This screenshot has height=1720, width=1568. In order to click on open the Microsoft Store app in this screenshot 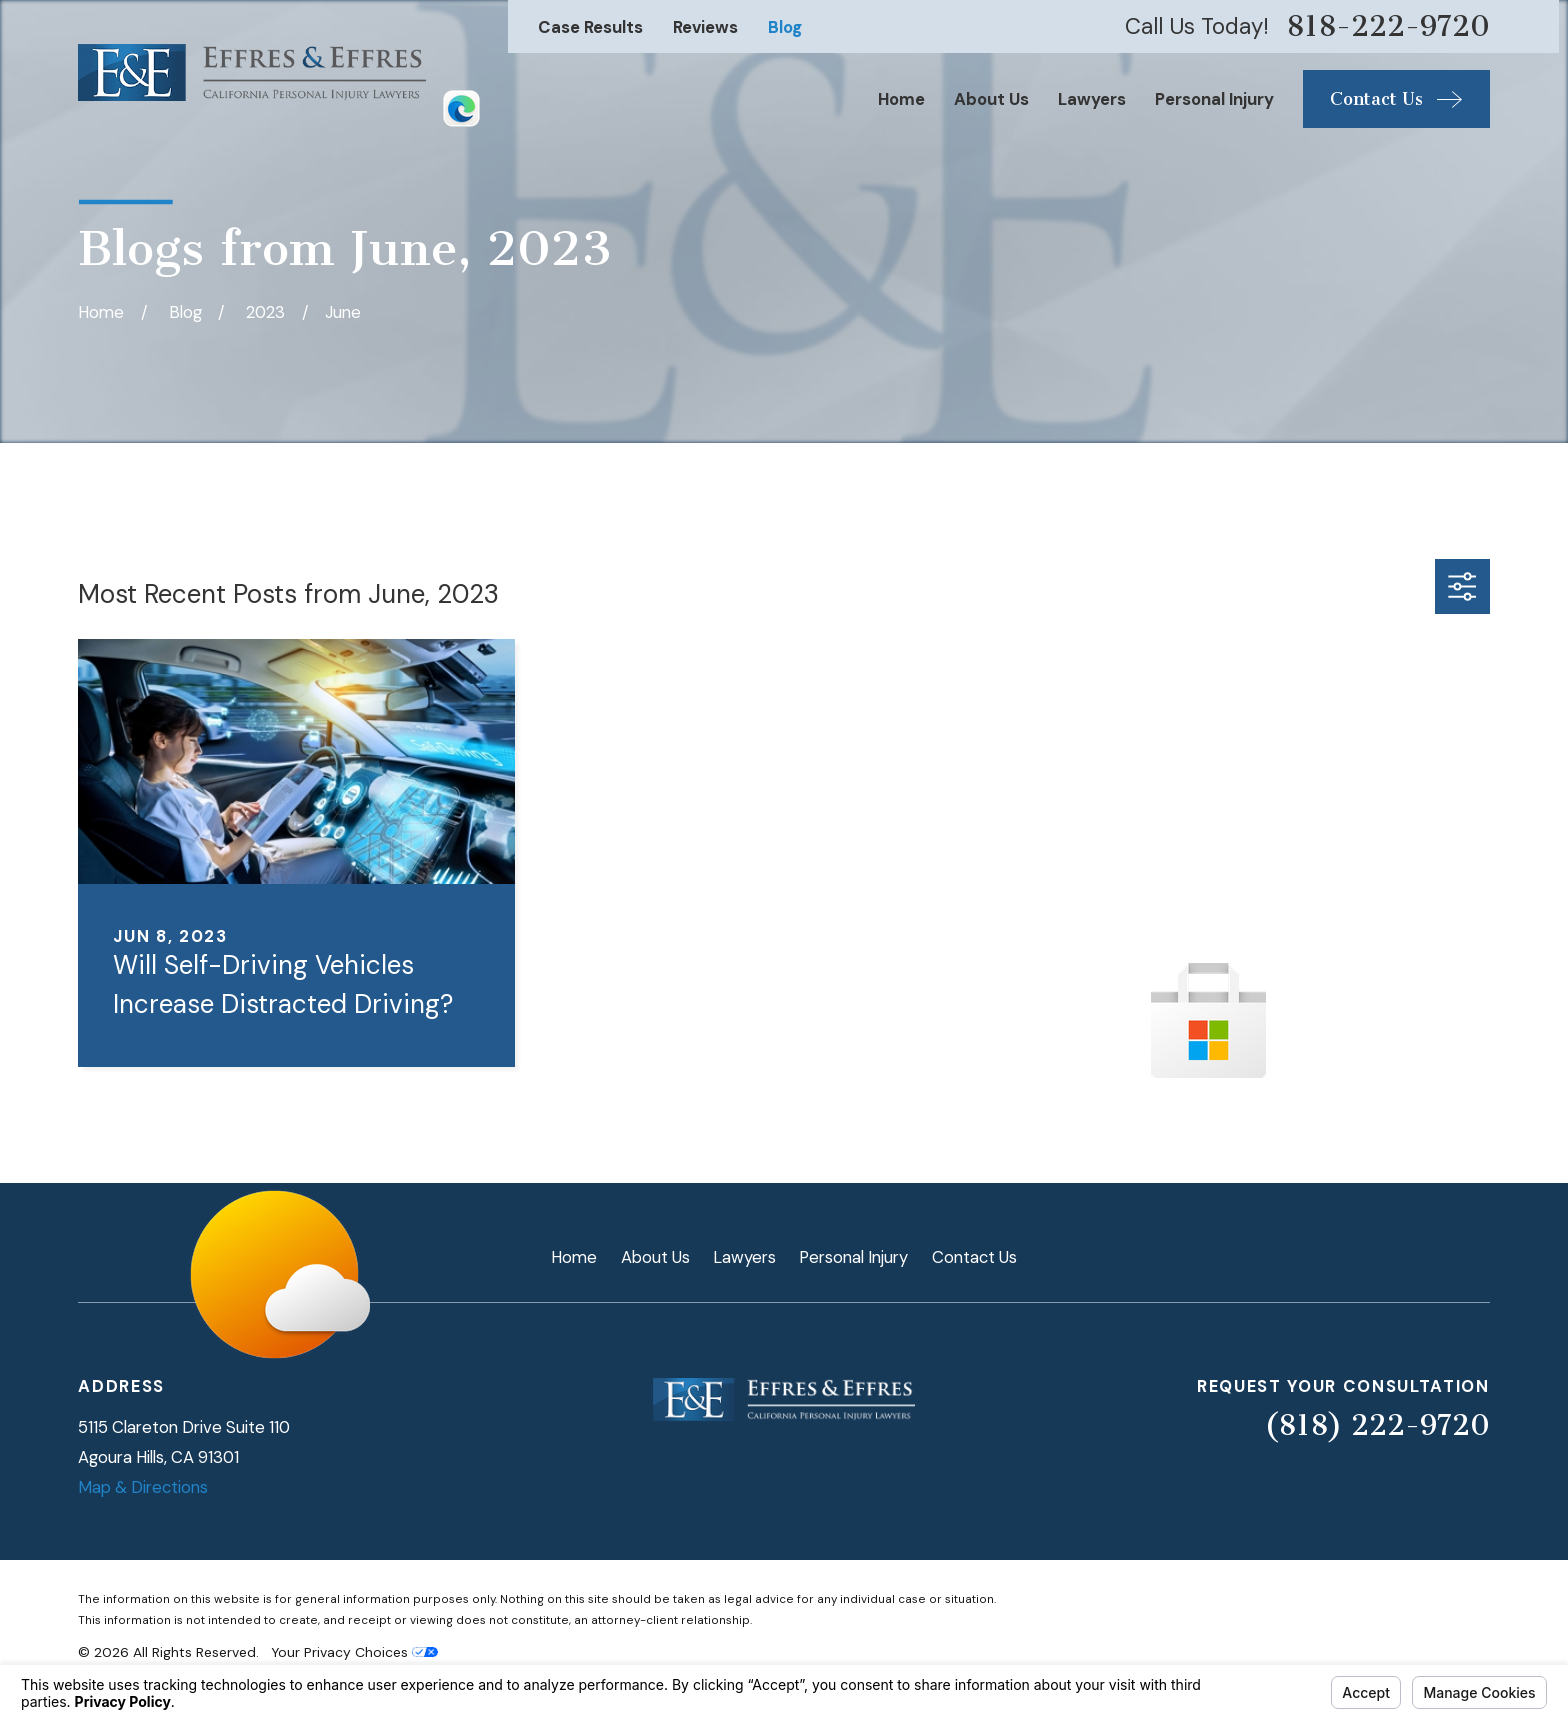, I will do `click(1208, 1020)`.